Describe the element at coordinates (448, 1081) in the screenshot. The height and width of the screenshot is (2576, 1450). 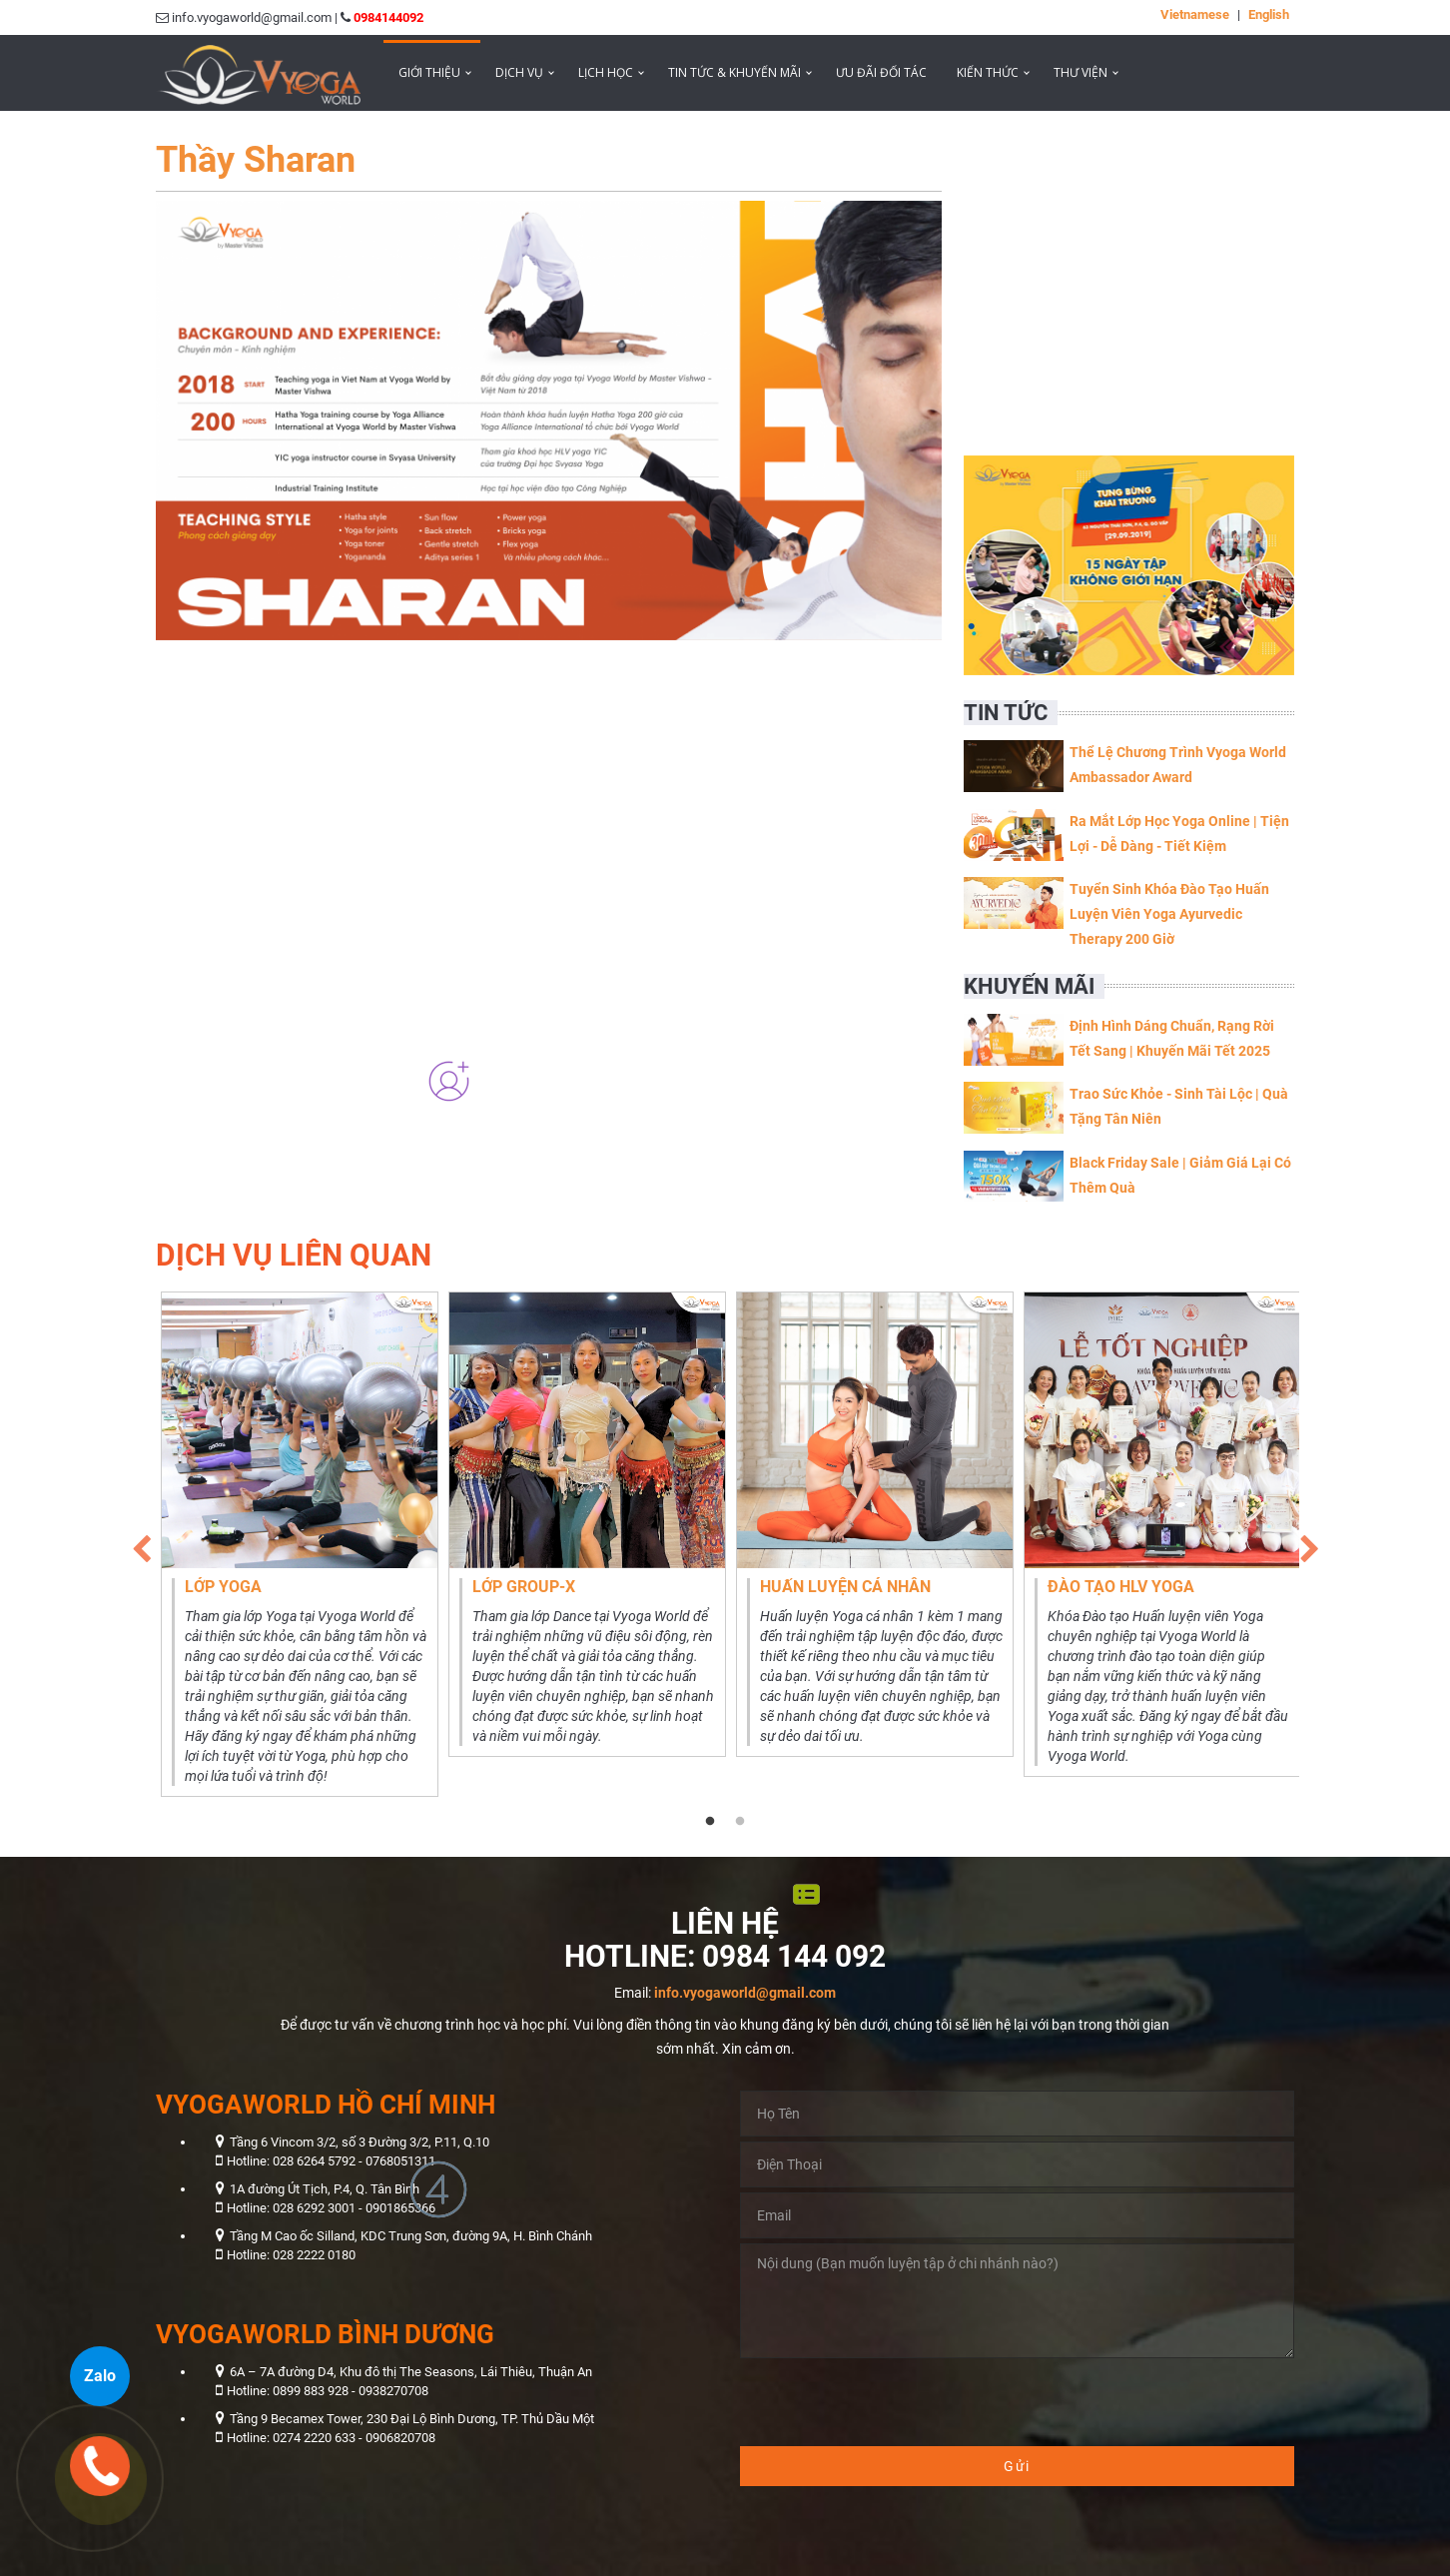
I see `add a new user or contact` at that location.